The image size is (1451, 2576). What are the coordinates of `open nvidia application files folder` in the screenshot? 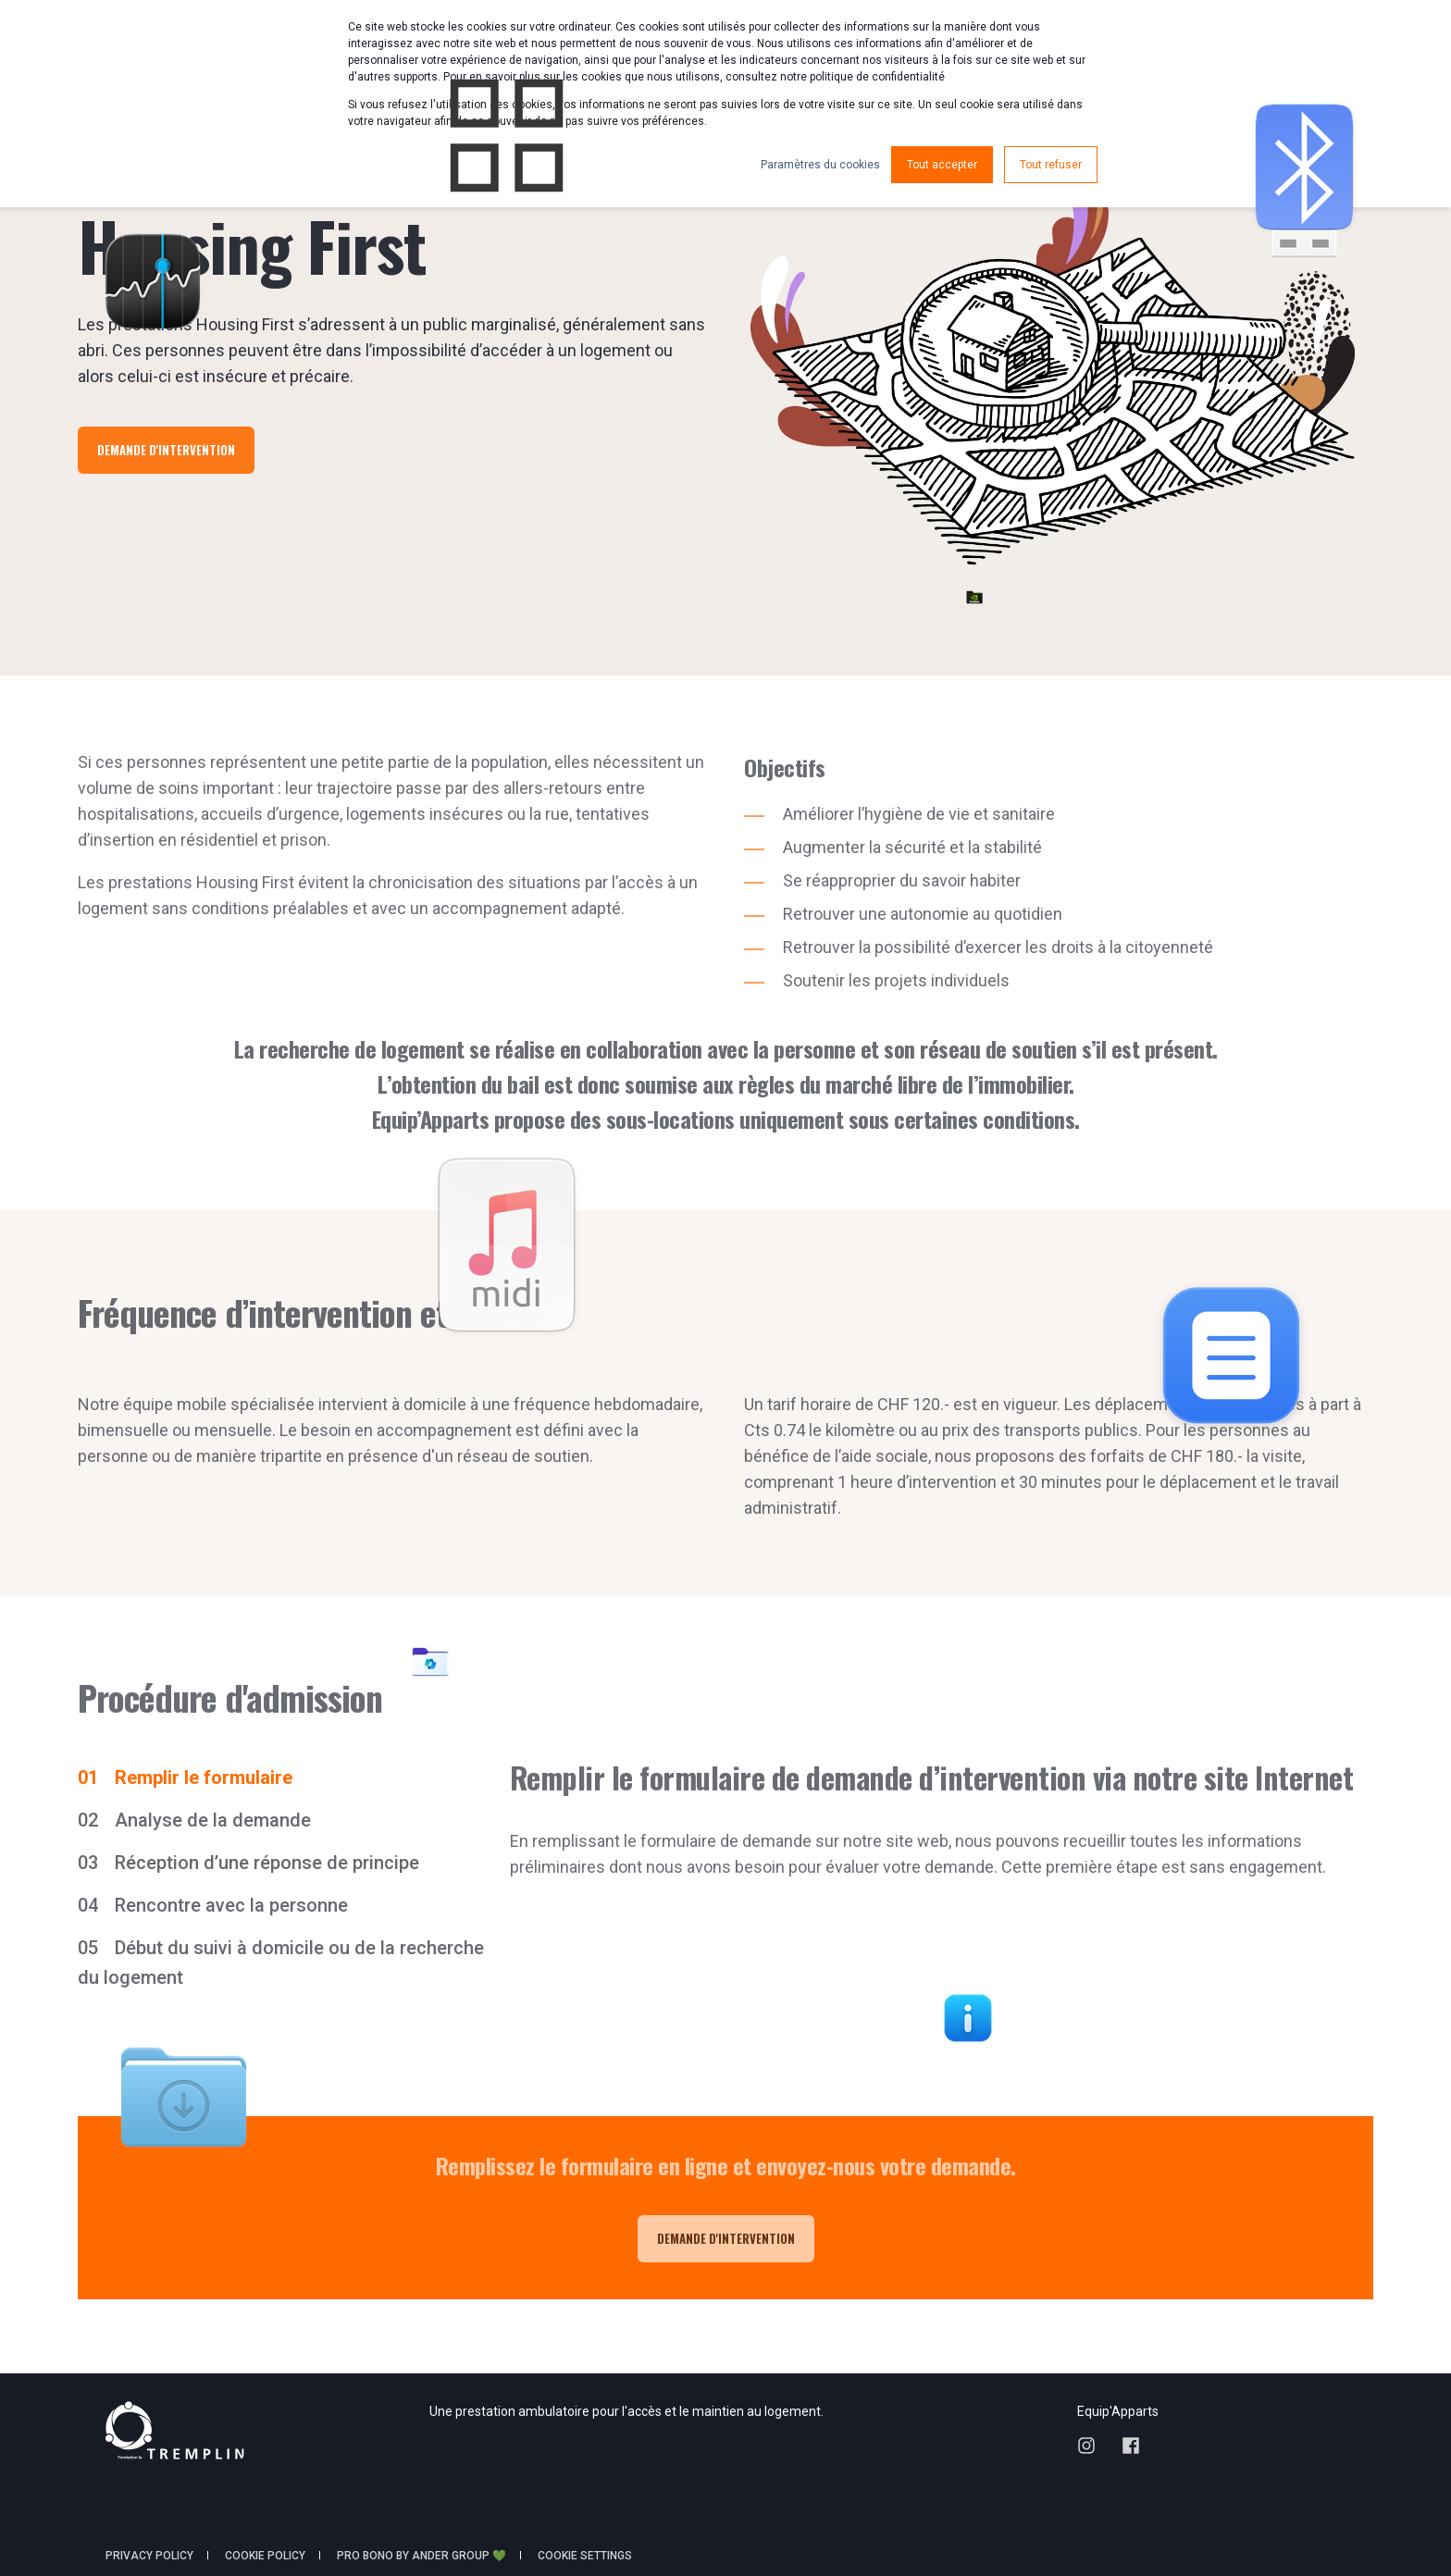 It's located at (974, 598).